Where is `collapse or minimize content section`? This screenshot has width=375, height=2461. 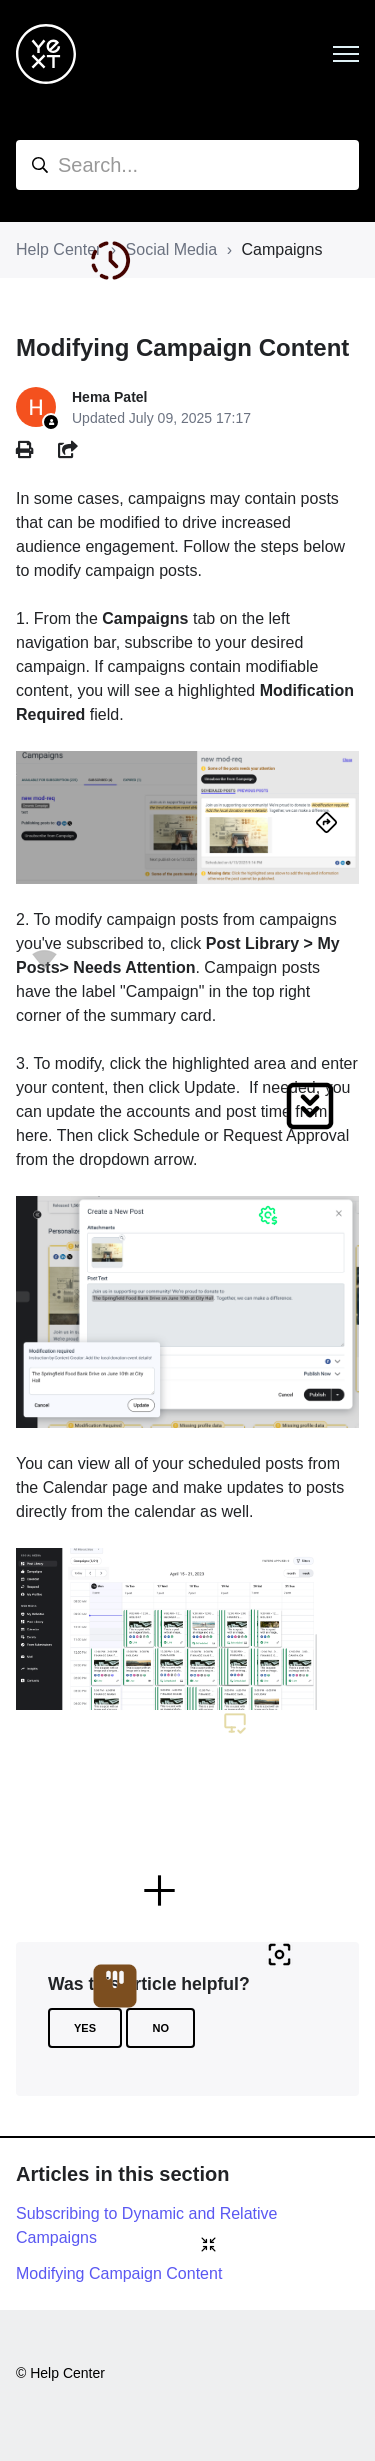 collapse or minimize content section is located at coordinates (310, 1106).